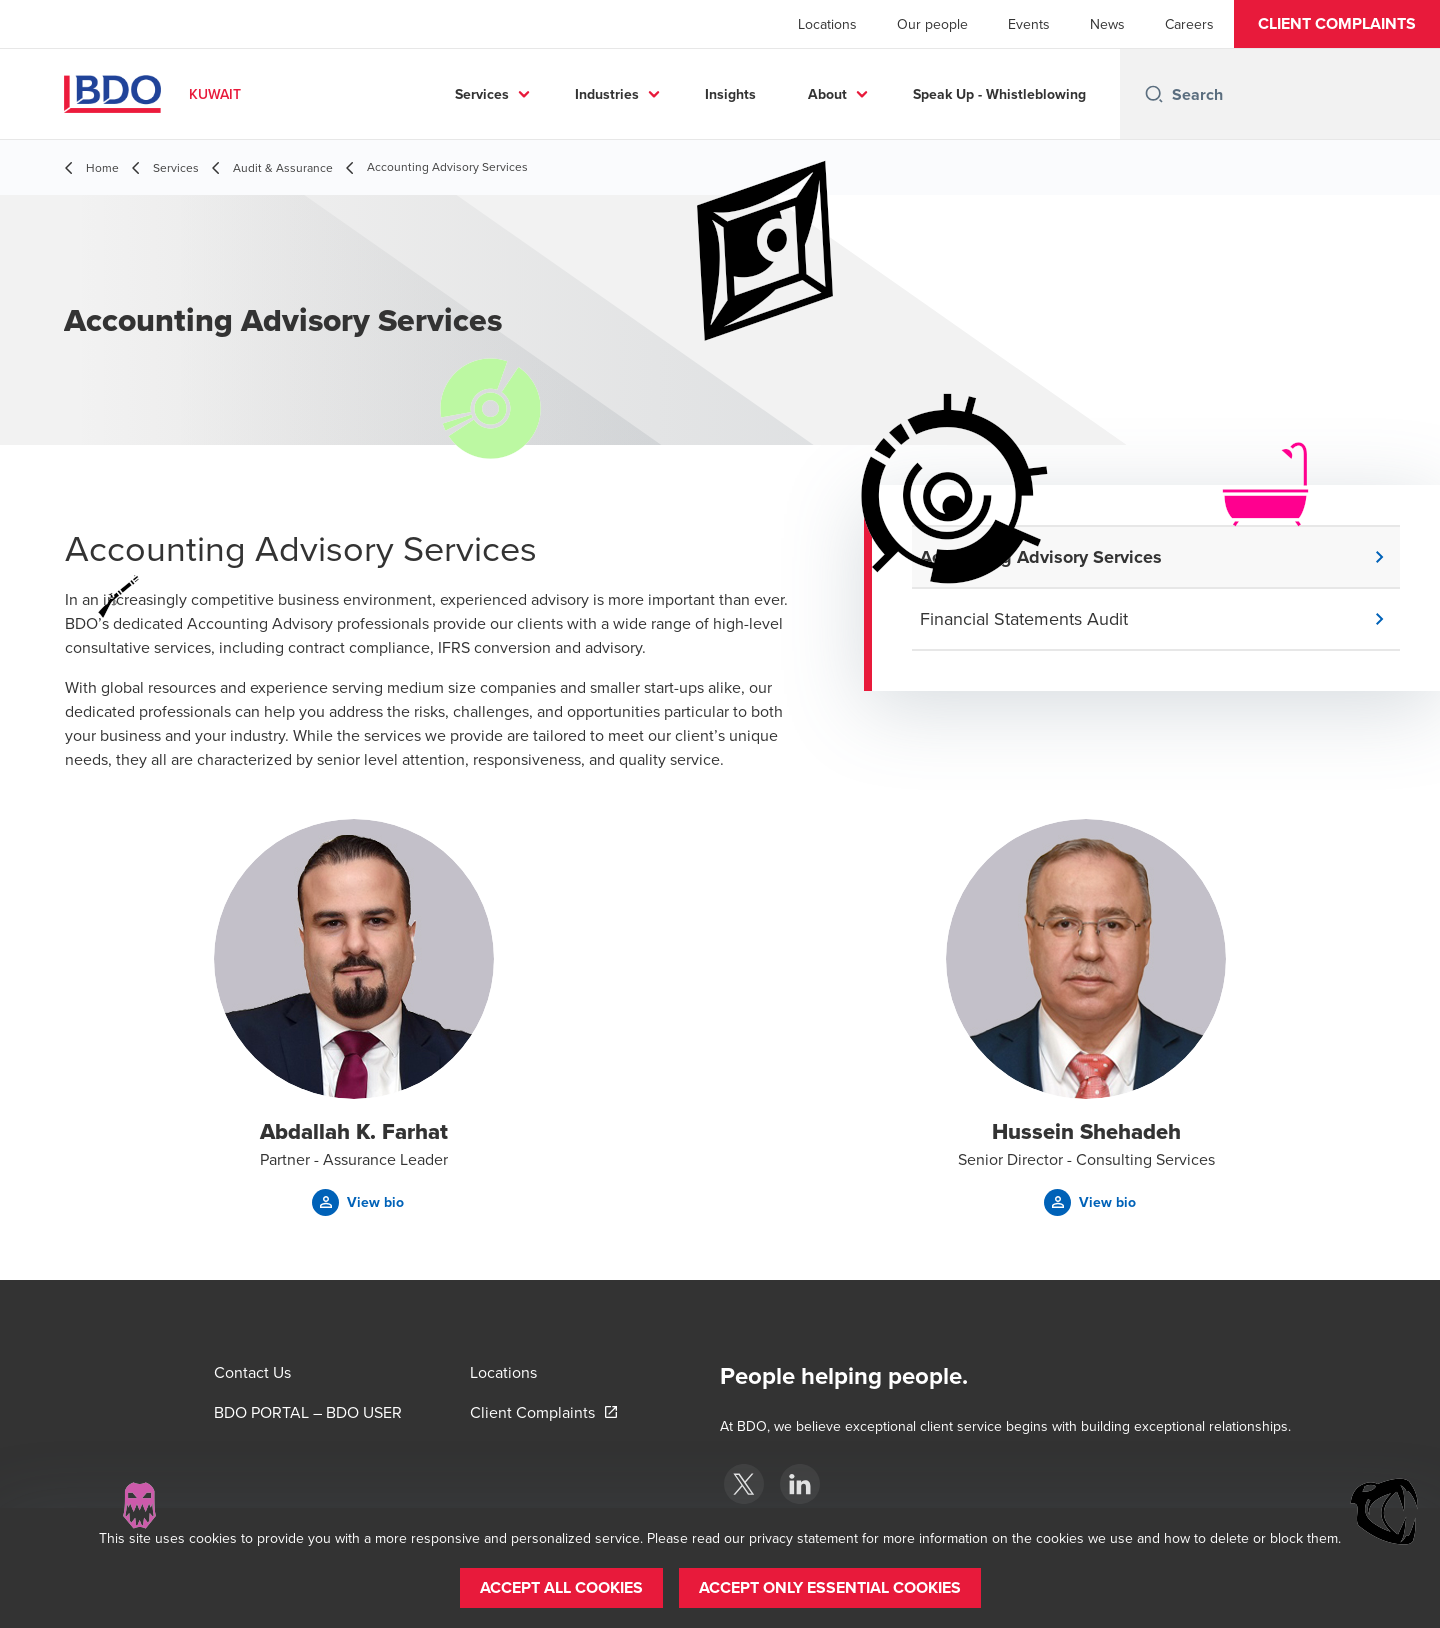  Describe the element at coordinates (765, 251) in the screenshot. I see `indicates a rare or precious item in a game inventory` at that location.